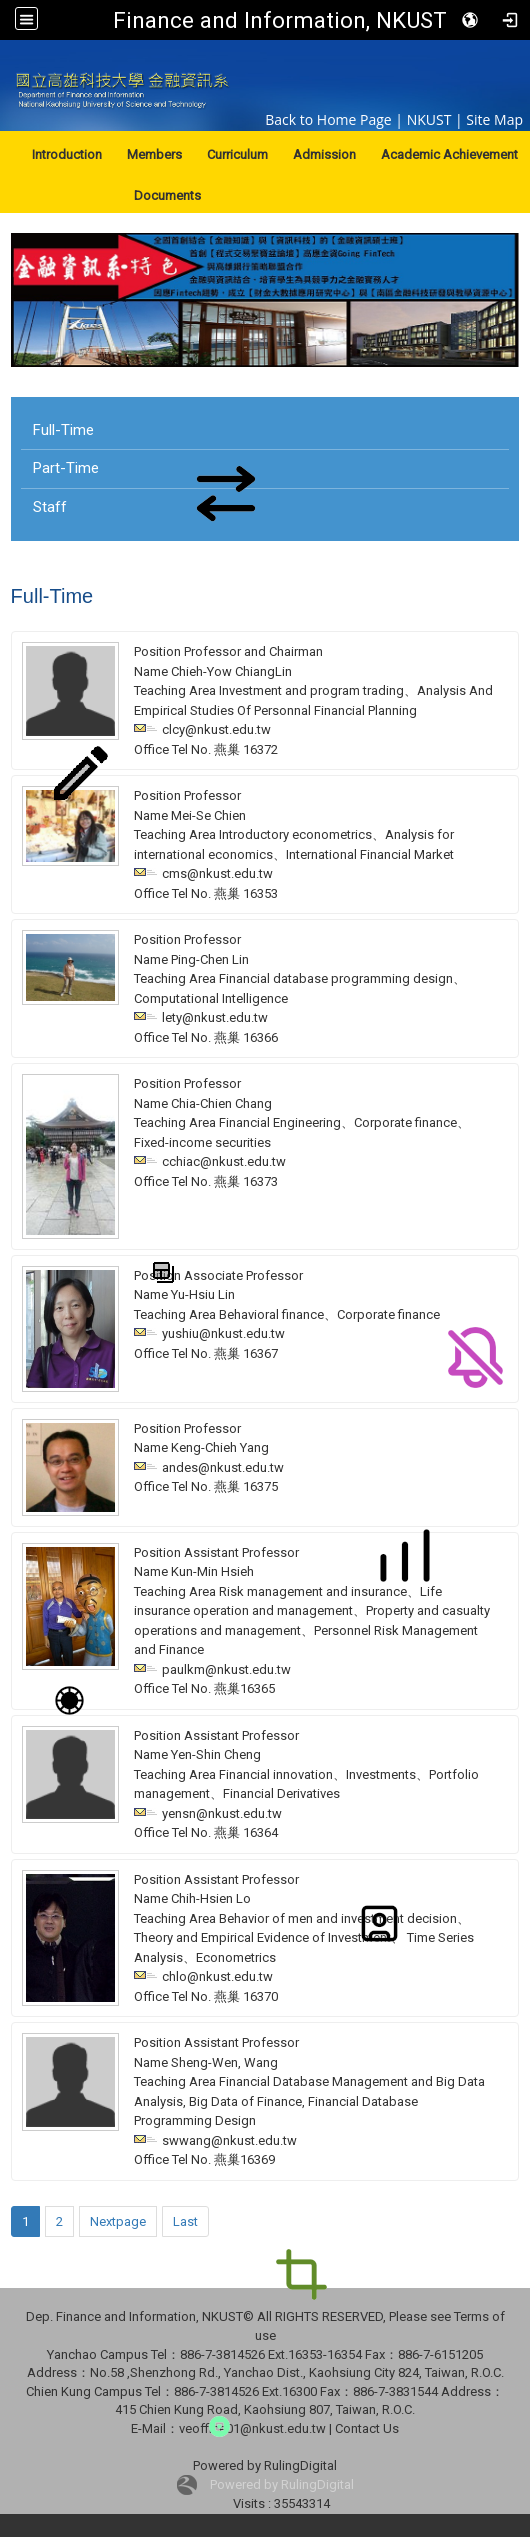 Image resolution: width=530 pixels, height=2537 pixels. I want to click on view analytics or statistics, so click(405, 1554).